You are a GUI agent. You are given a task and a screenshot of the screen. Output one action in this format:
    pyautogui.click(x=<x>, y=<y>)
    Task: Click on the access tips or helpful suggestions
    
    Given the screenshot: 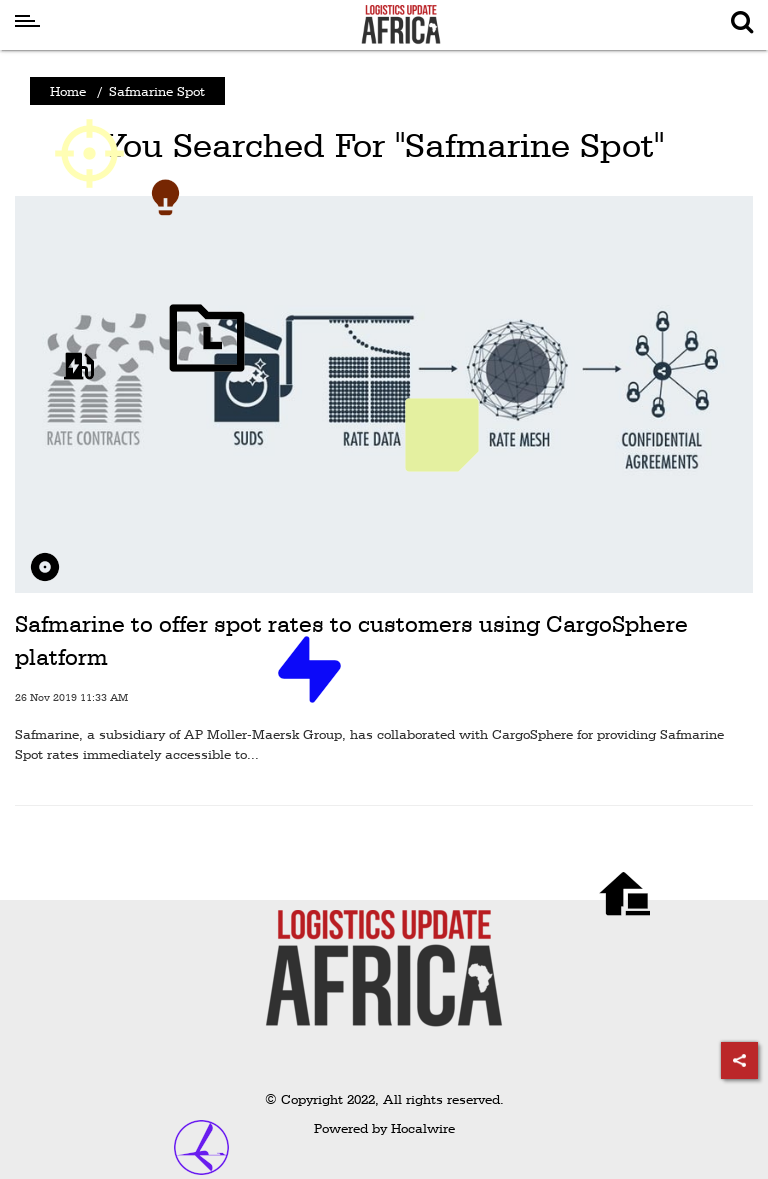 What is the action you would take?
    pyautogui.click(x=165, y=196)
    